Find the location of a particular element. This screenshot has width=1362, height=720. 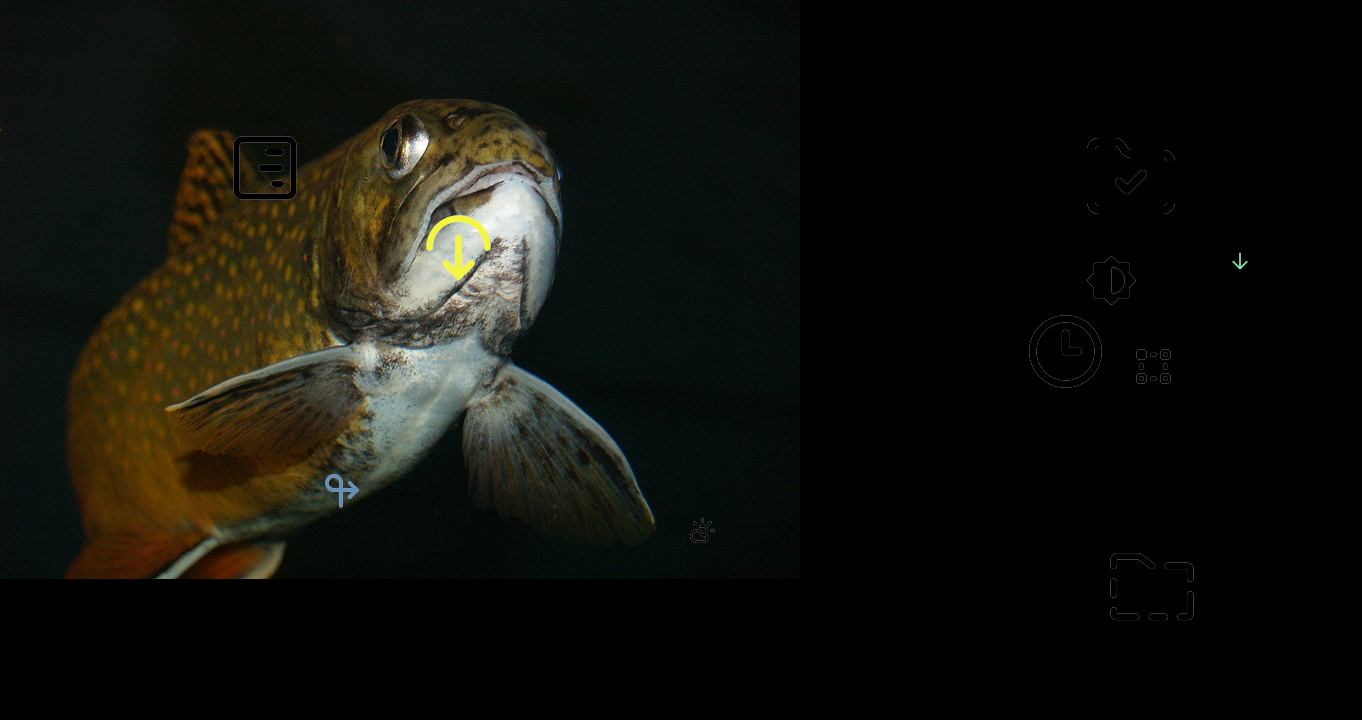

folder successfully verified or validated is located at coordinates (1131, 178).